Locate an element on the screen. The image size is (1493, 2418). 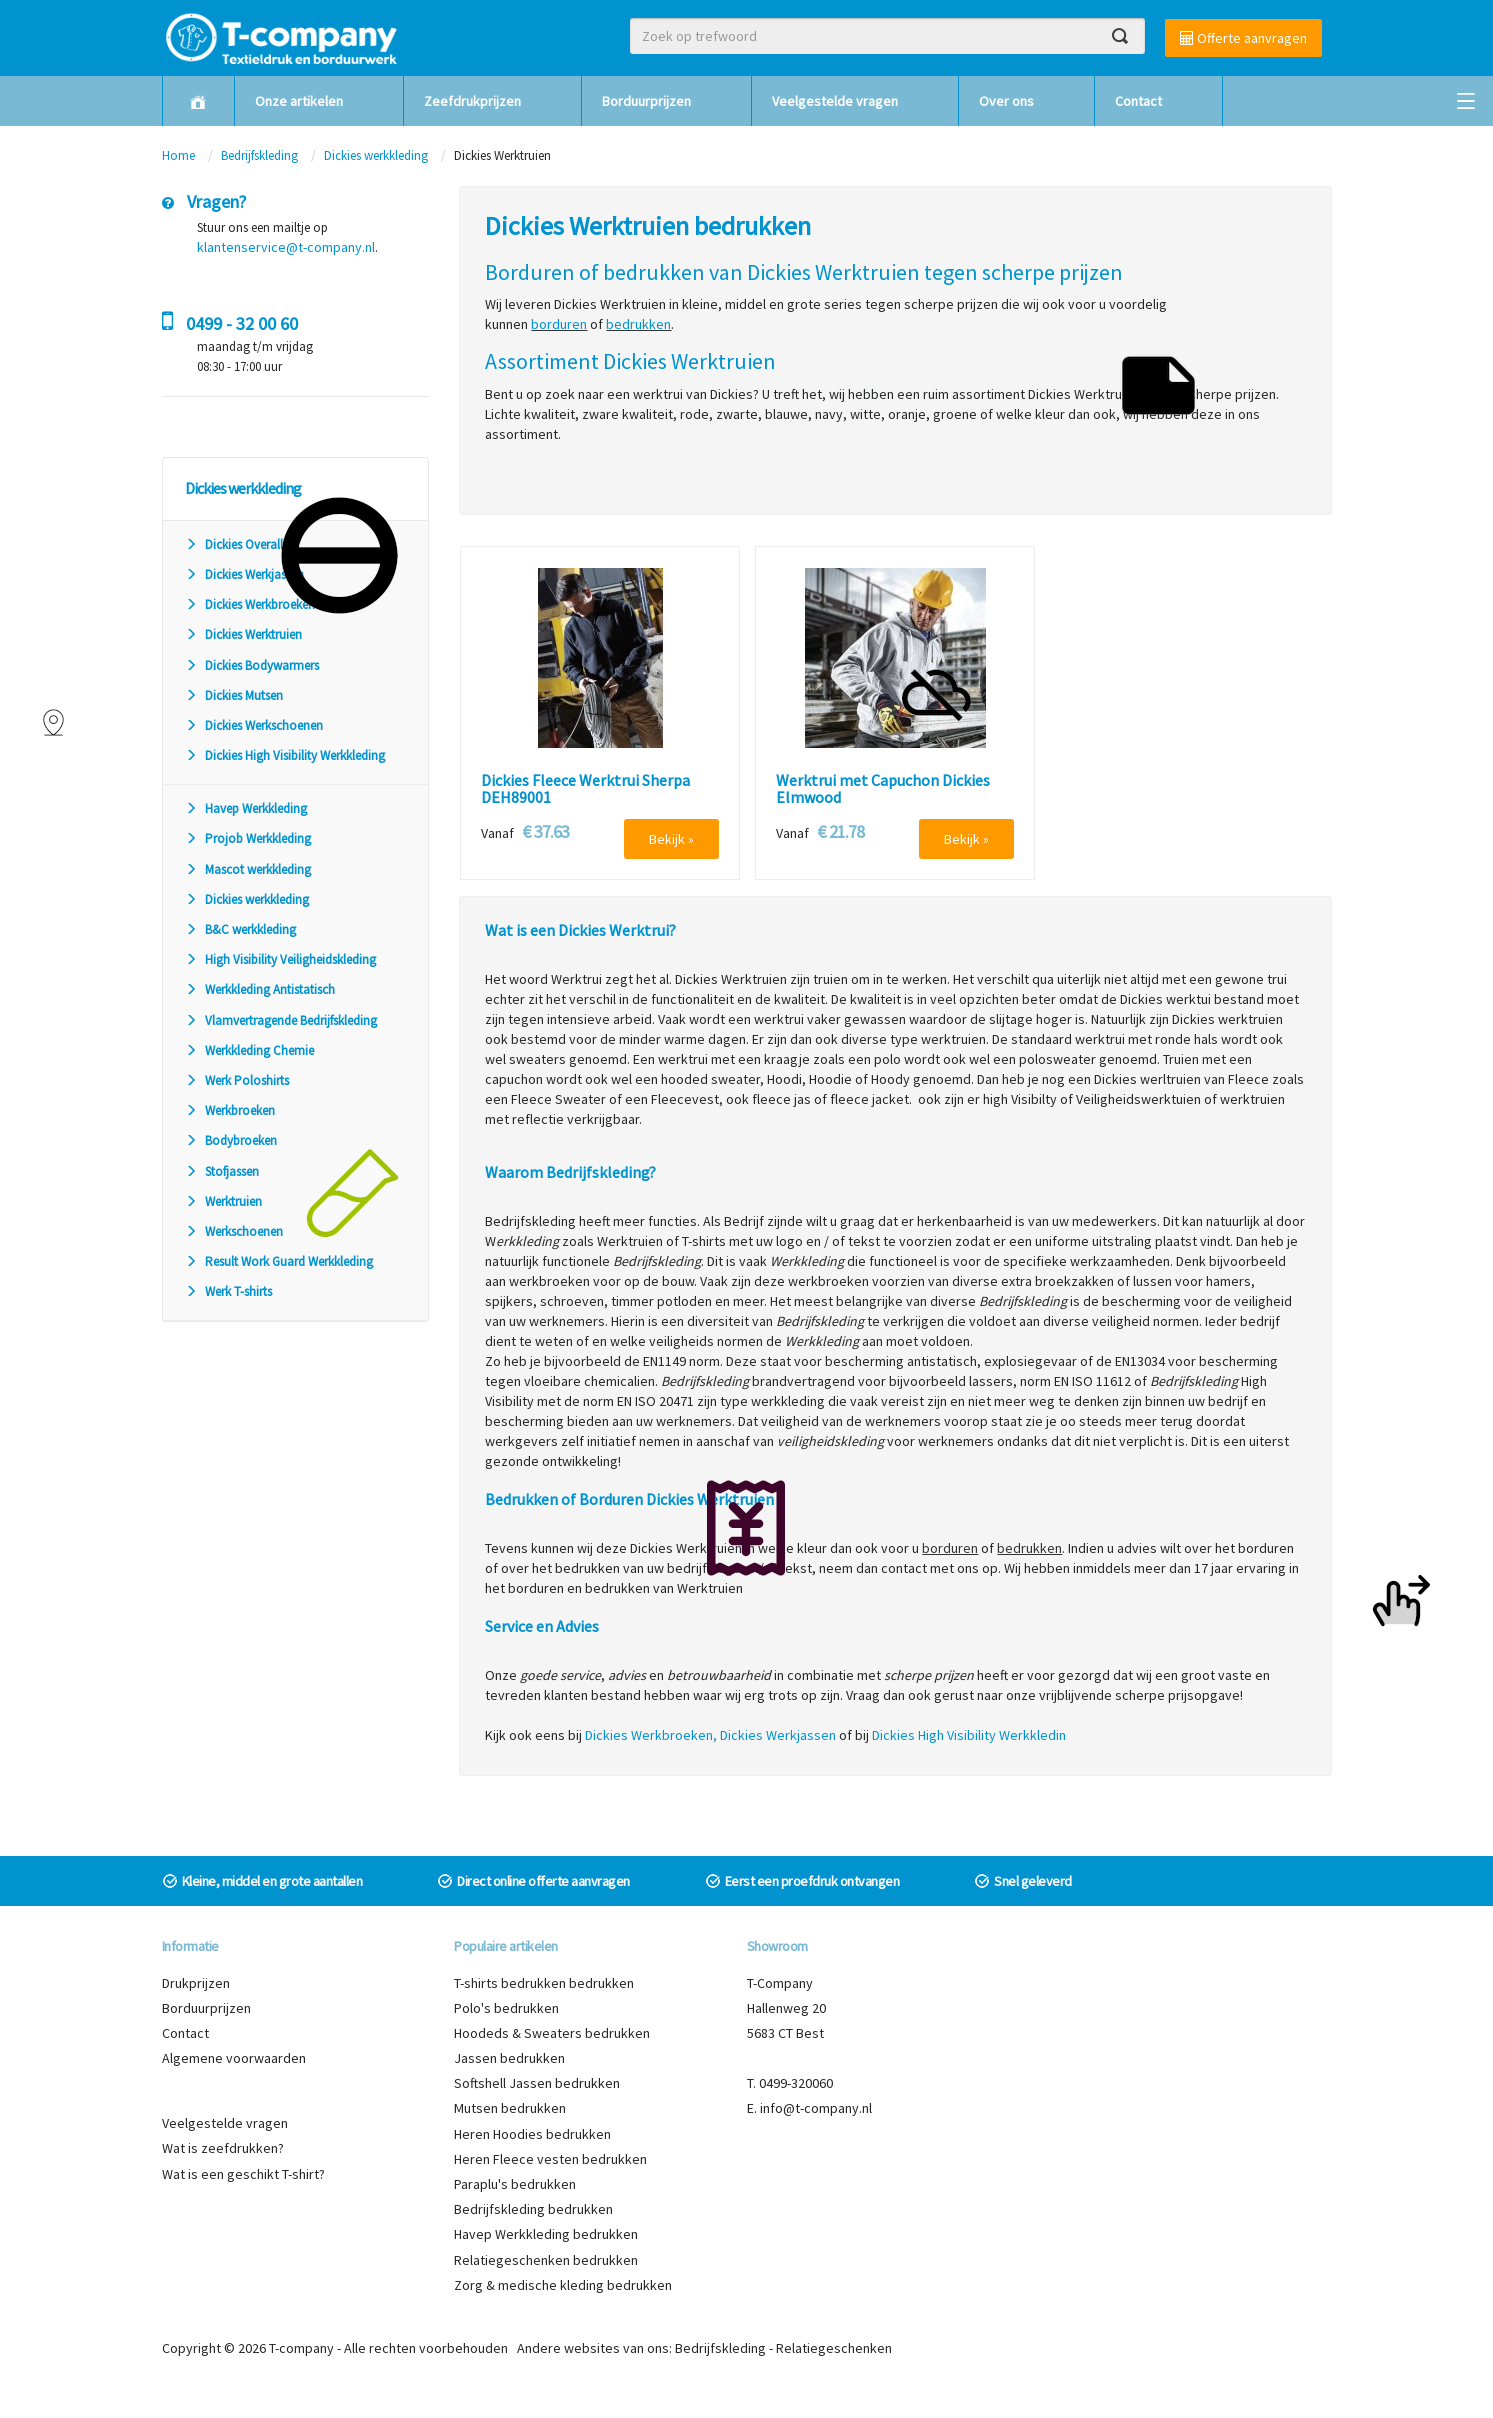
access experimental or beta features is located at coordinates (351, 1193).